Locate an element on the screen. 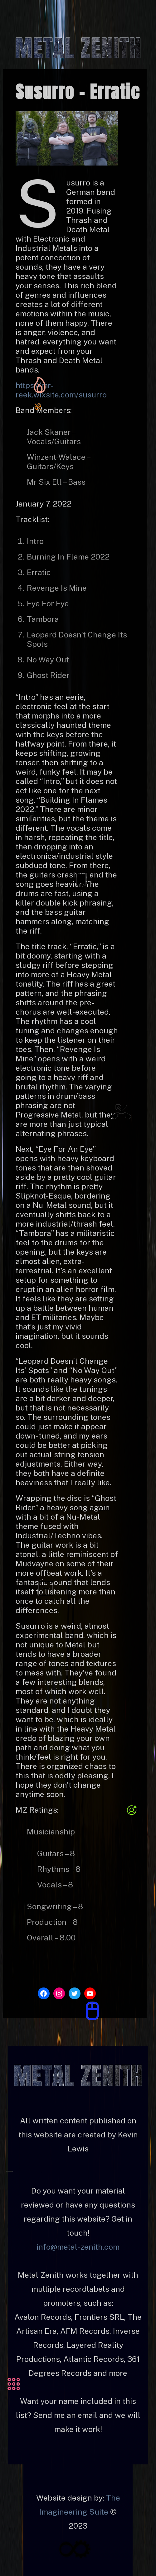  mouse input device indicator is located at coordinates (92, 2011).